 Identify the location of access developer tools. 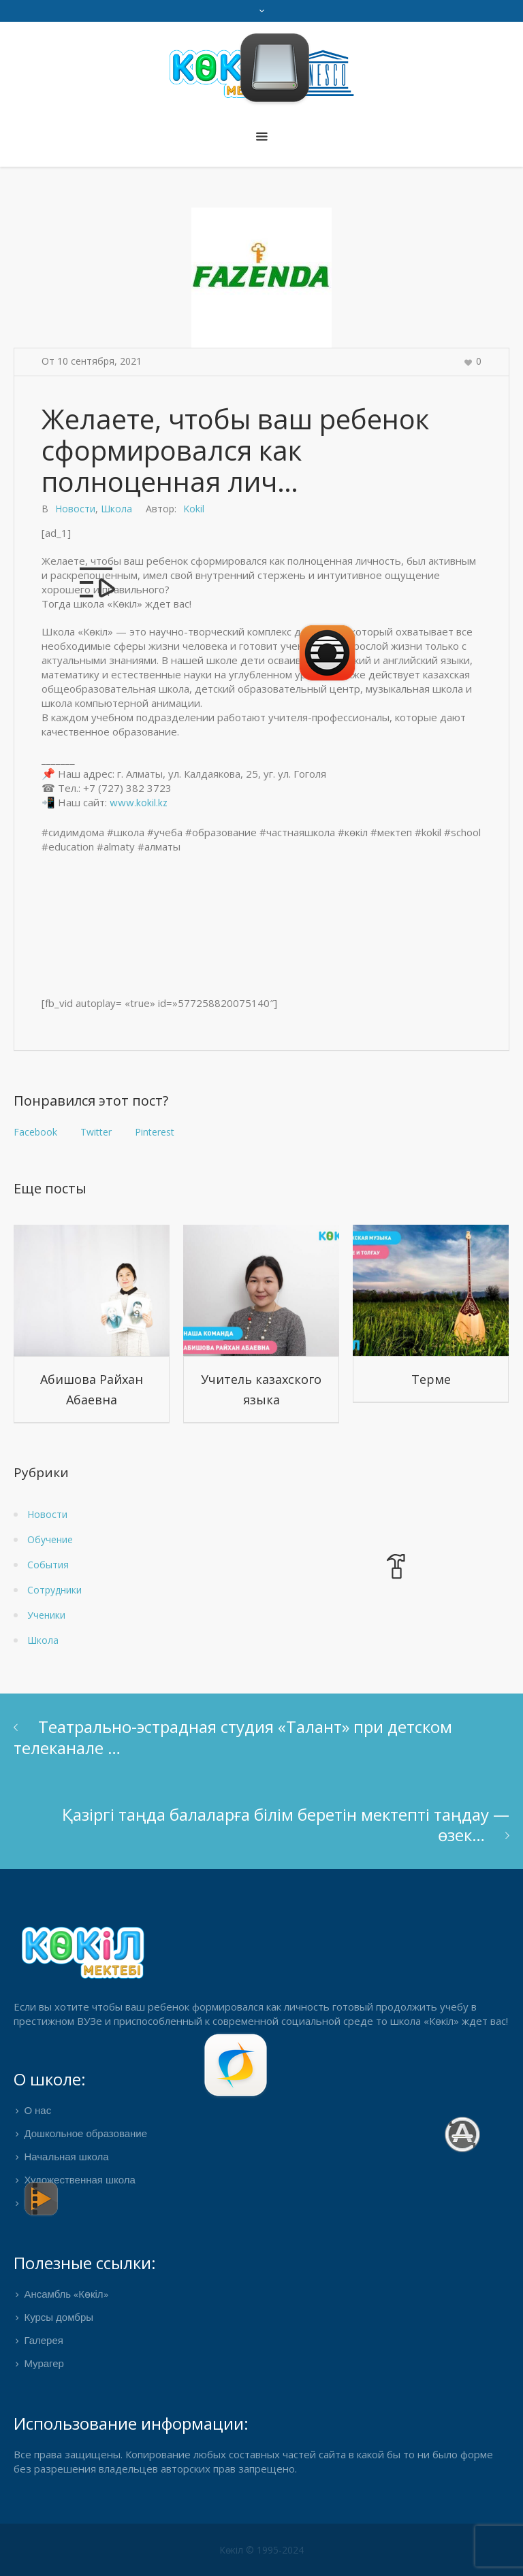
(396, 1567).